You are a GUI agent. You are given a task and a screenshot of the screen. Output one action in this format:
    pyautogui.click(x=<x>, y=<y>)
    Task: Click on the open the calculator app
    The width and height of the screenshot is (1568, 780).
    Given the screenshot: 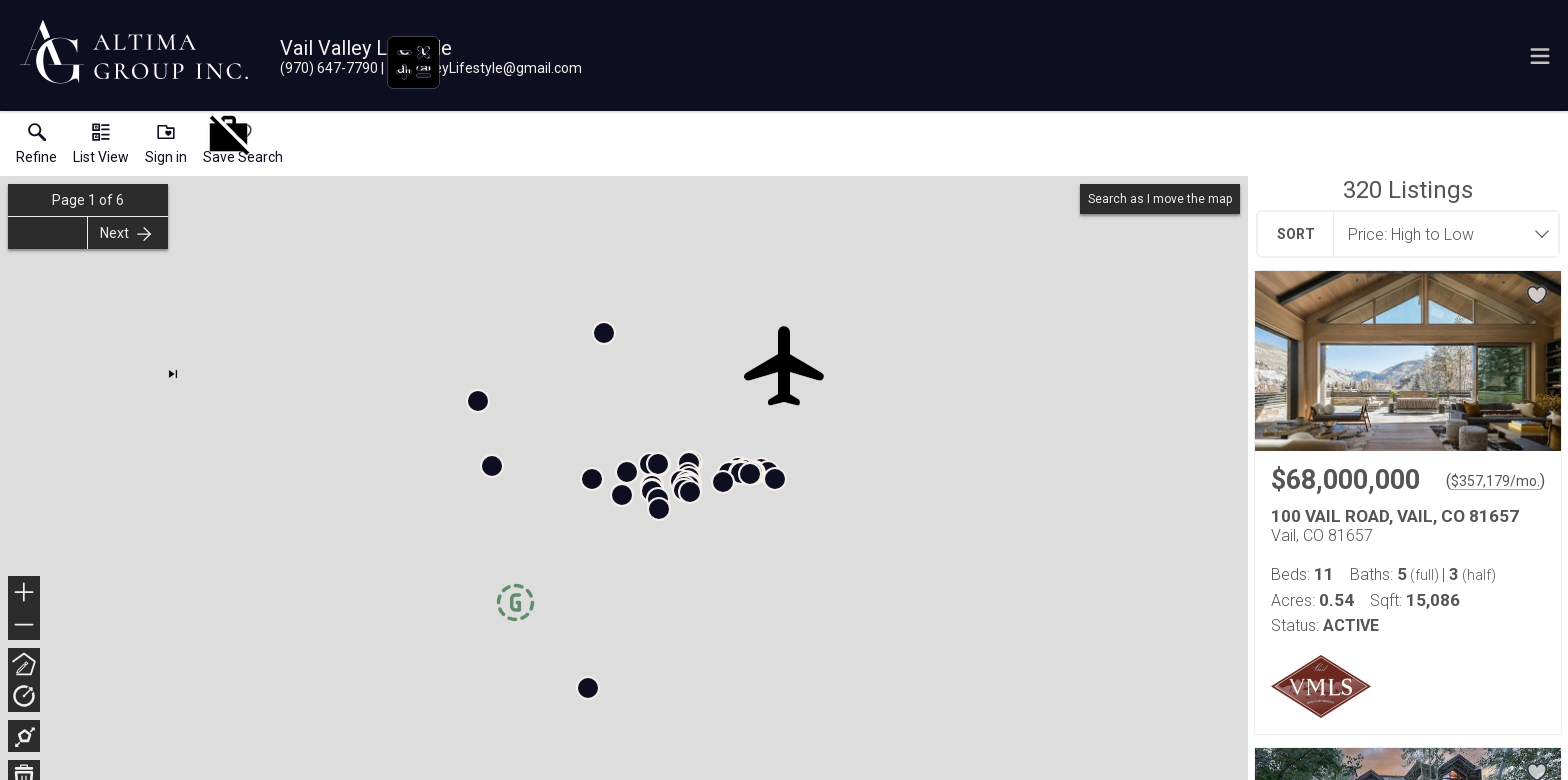 What is the action you would take?
    pyautogui.click(x=413, y=62)
    